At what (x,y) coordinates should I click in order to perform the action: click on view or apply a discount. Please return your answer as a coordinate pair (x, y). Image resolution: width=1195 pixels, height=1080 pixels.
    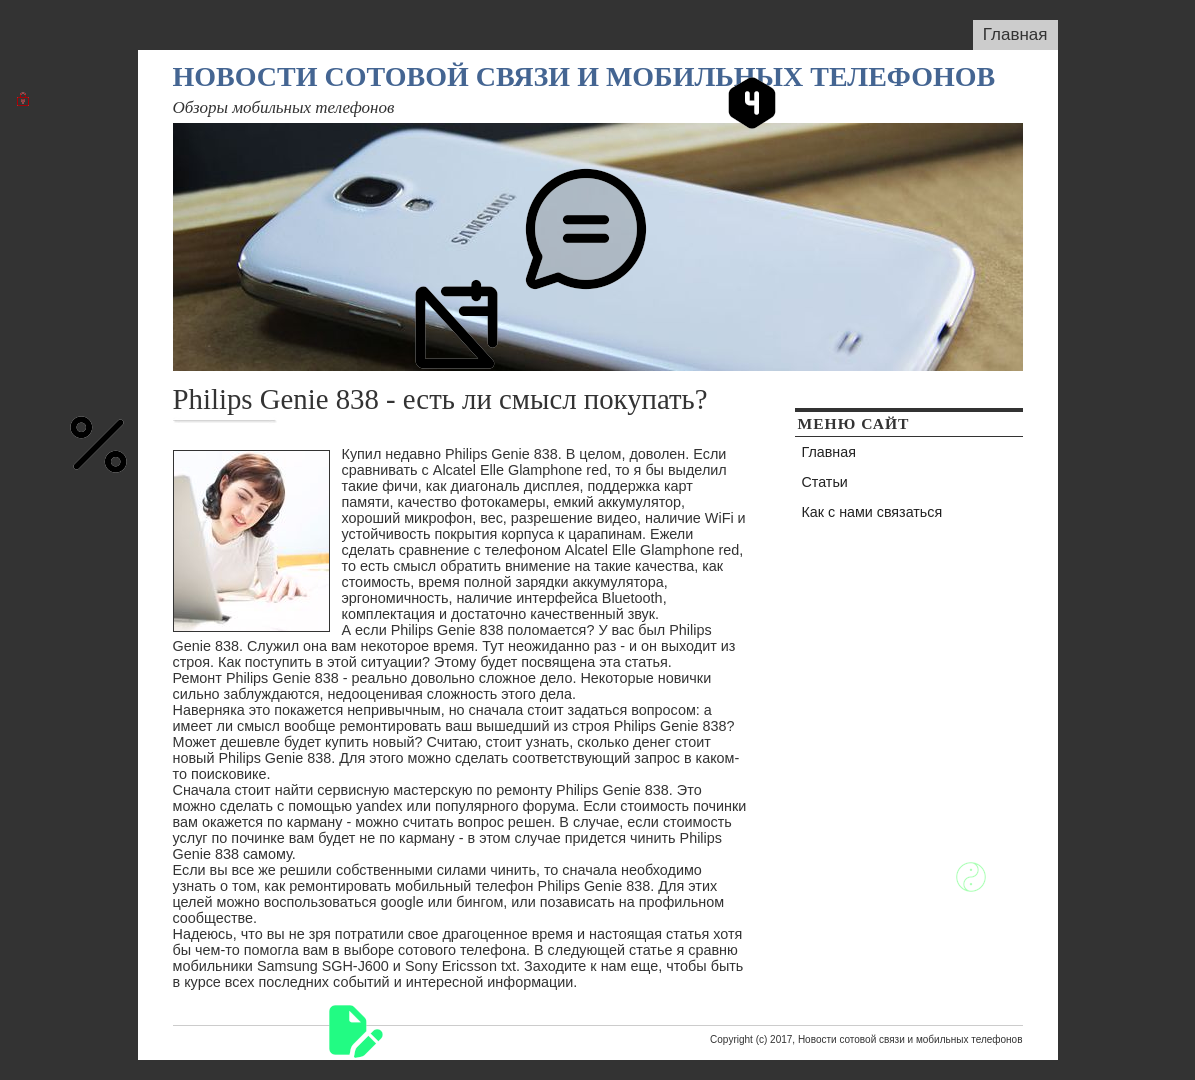
    Looking at the image, I should click on (98, 444).